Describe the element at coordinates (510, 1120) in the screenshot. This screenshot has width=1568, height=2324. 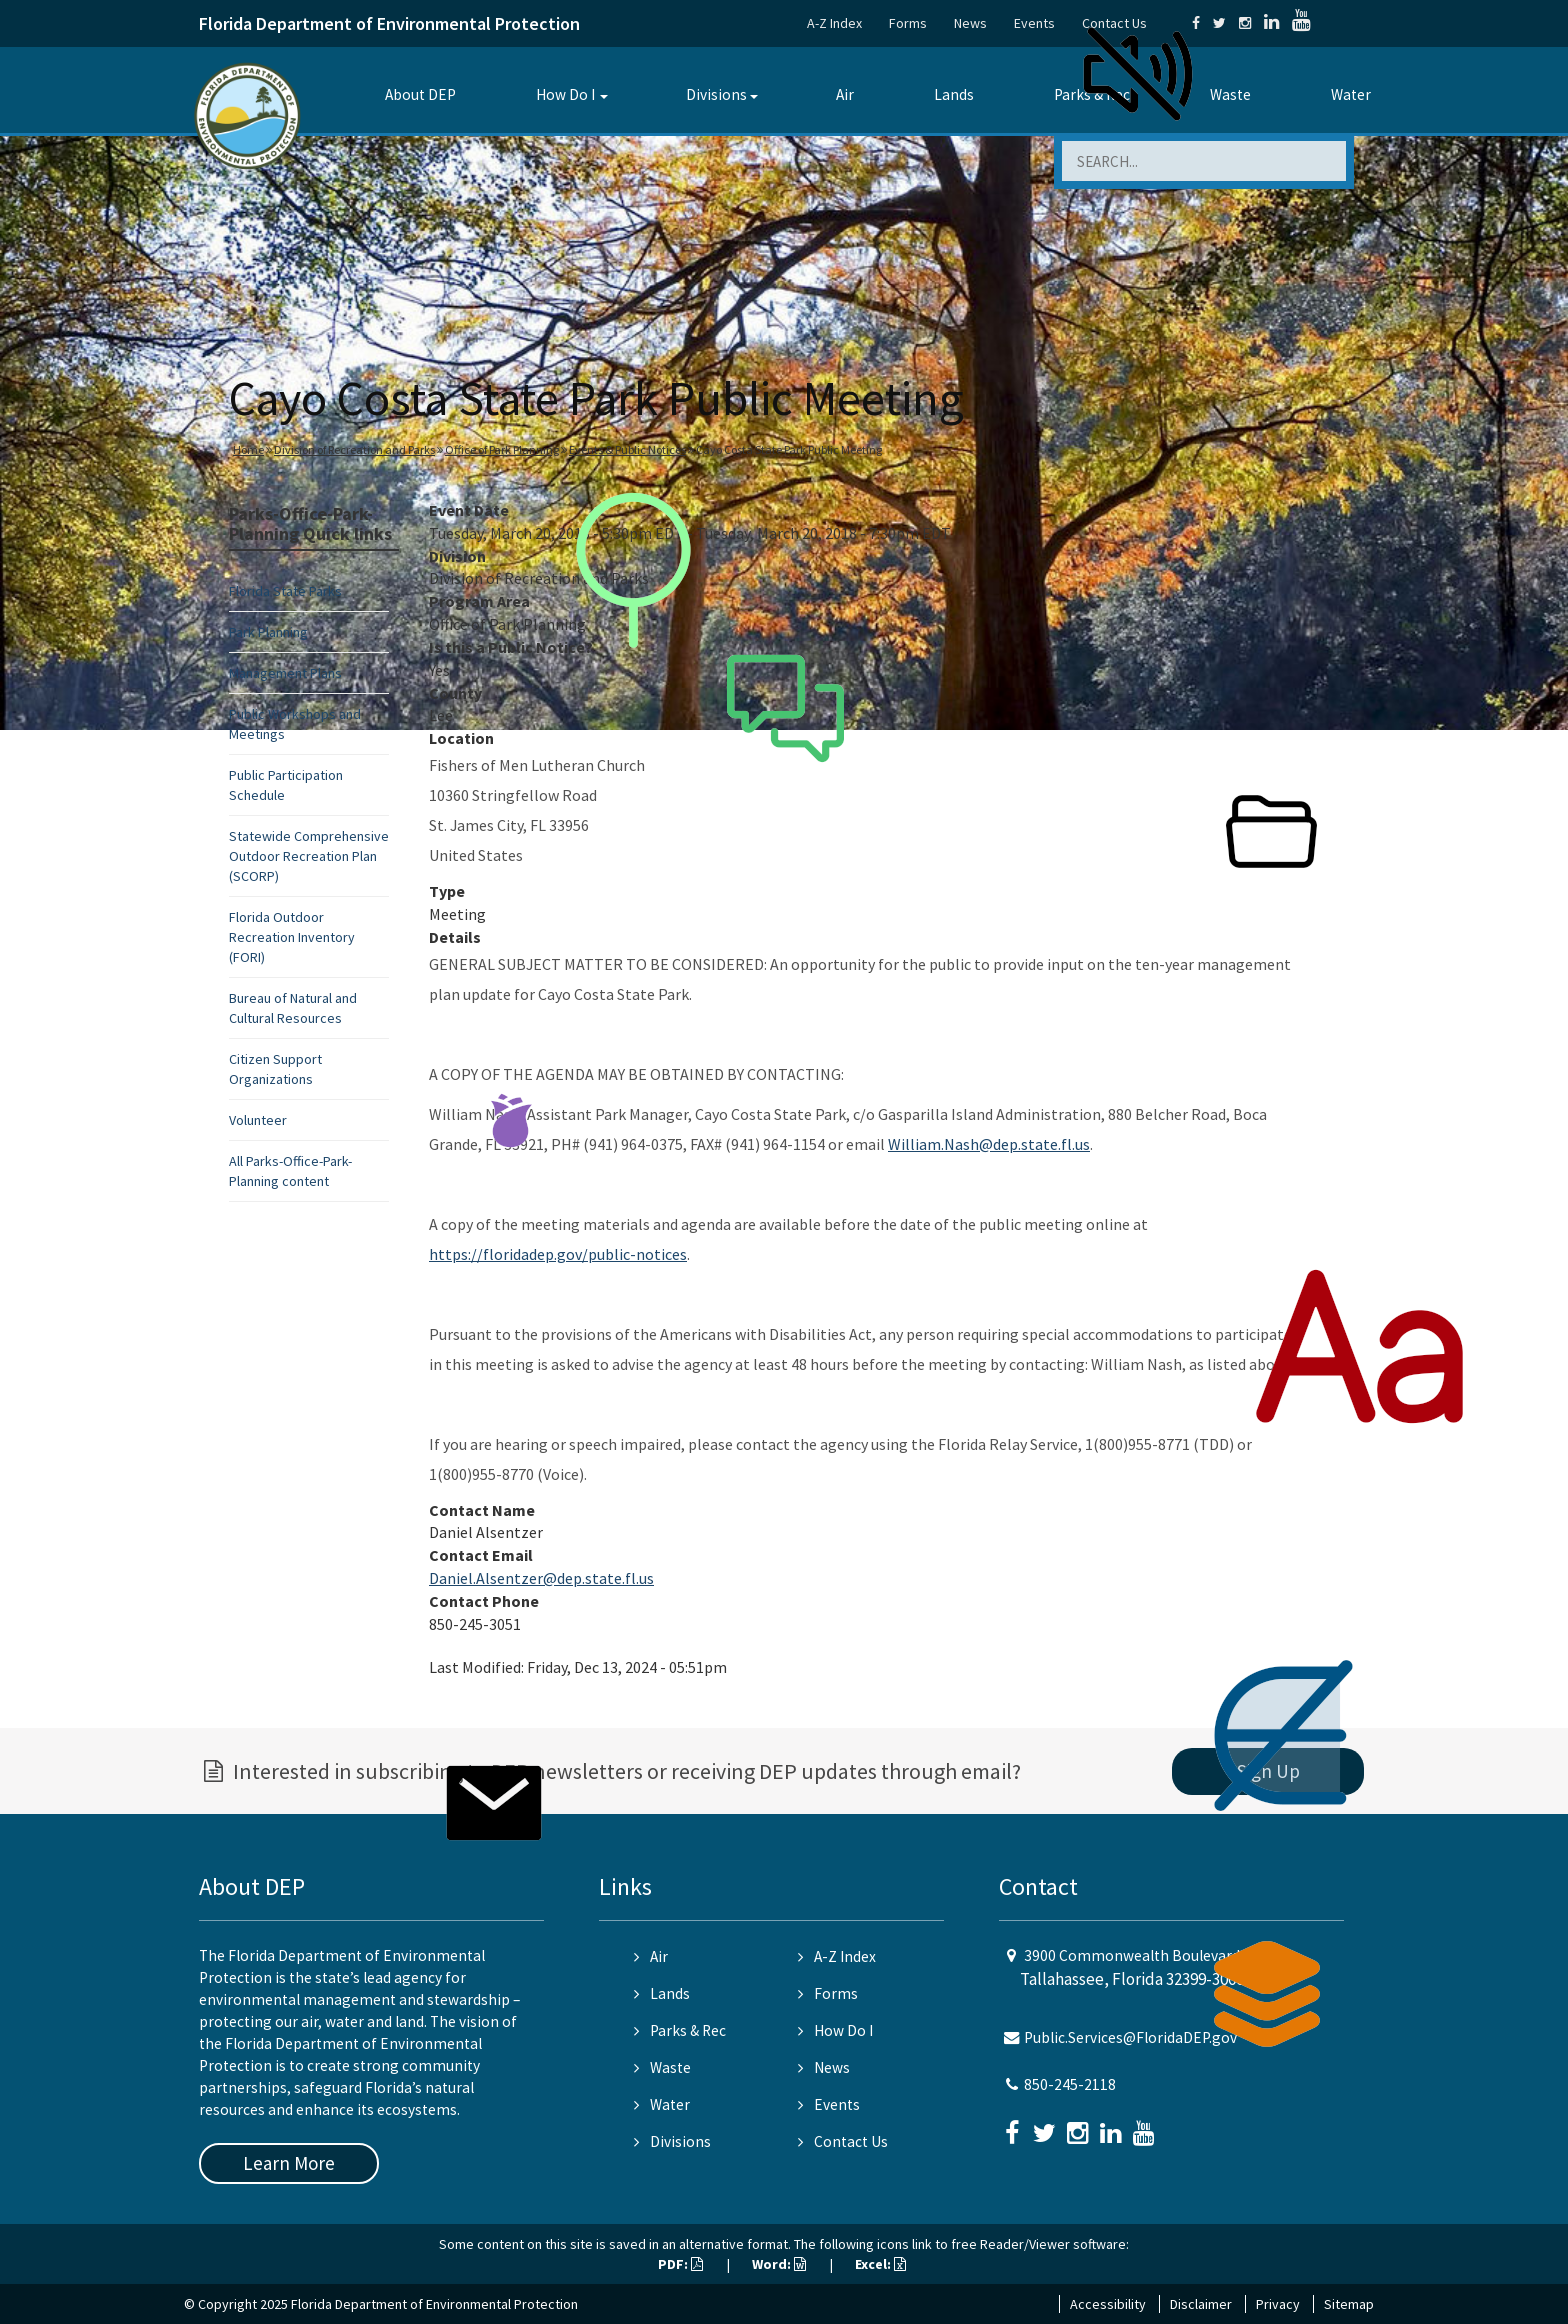
I see `access floral or garden-related features` at that location.